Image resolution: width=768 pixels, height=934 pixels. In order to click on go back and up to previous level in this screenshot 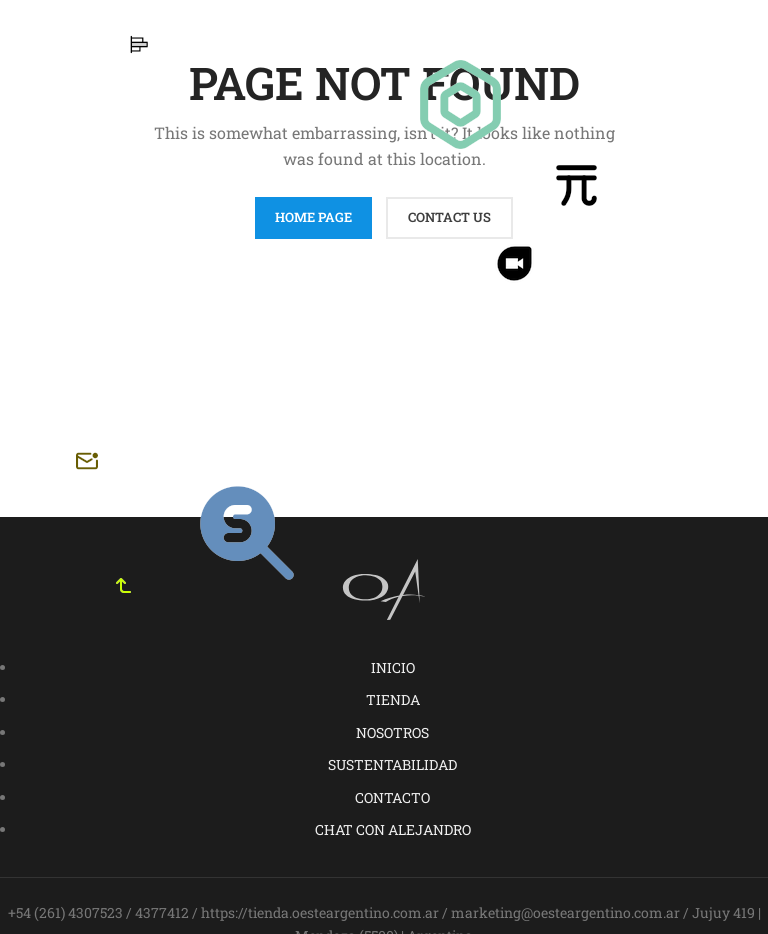, I will do `click(124, 586)`.